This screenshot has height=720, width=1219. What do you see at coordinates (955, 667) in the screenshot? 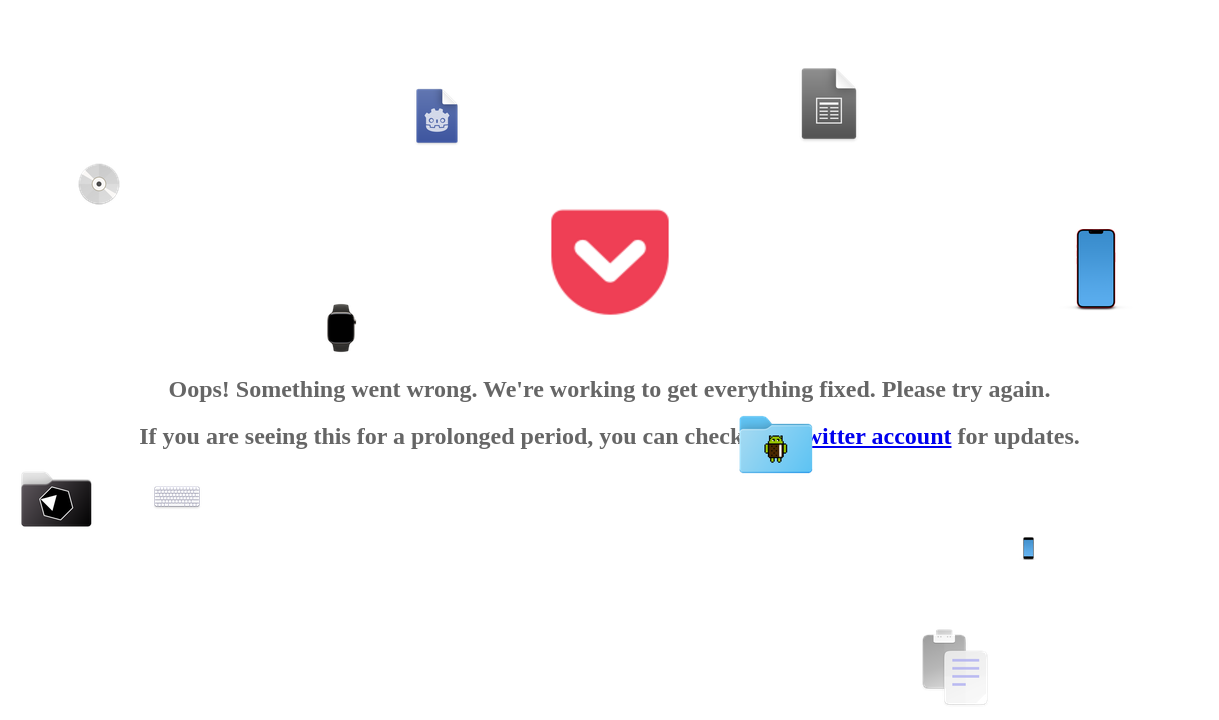
I see `paste content from clipboard` at bounding box center [955, 667].